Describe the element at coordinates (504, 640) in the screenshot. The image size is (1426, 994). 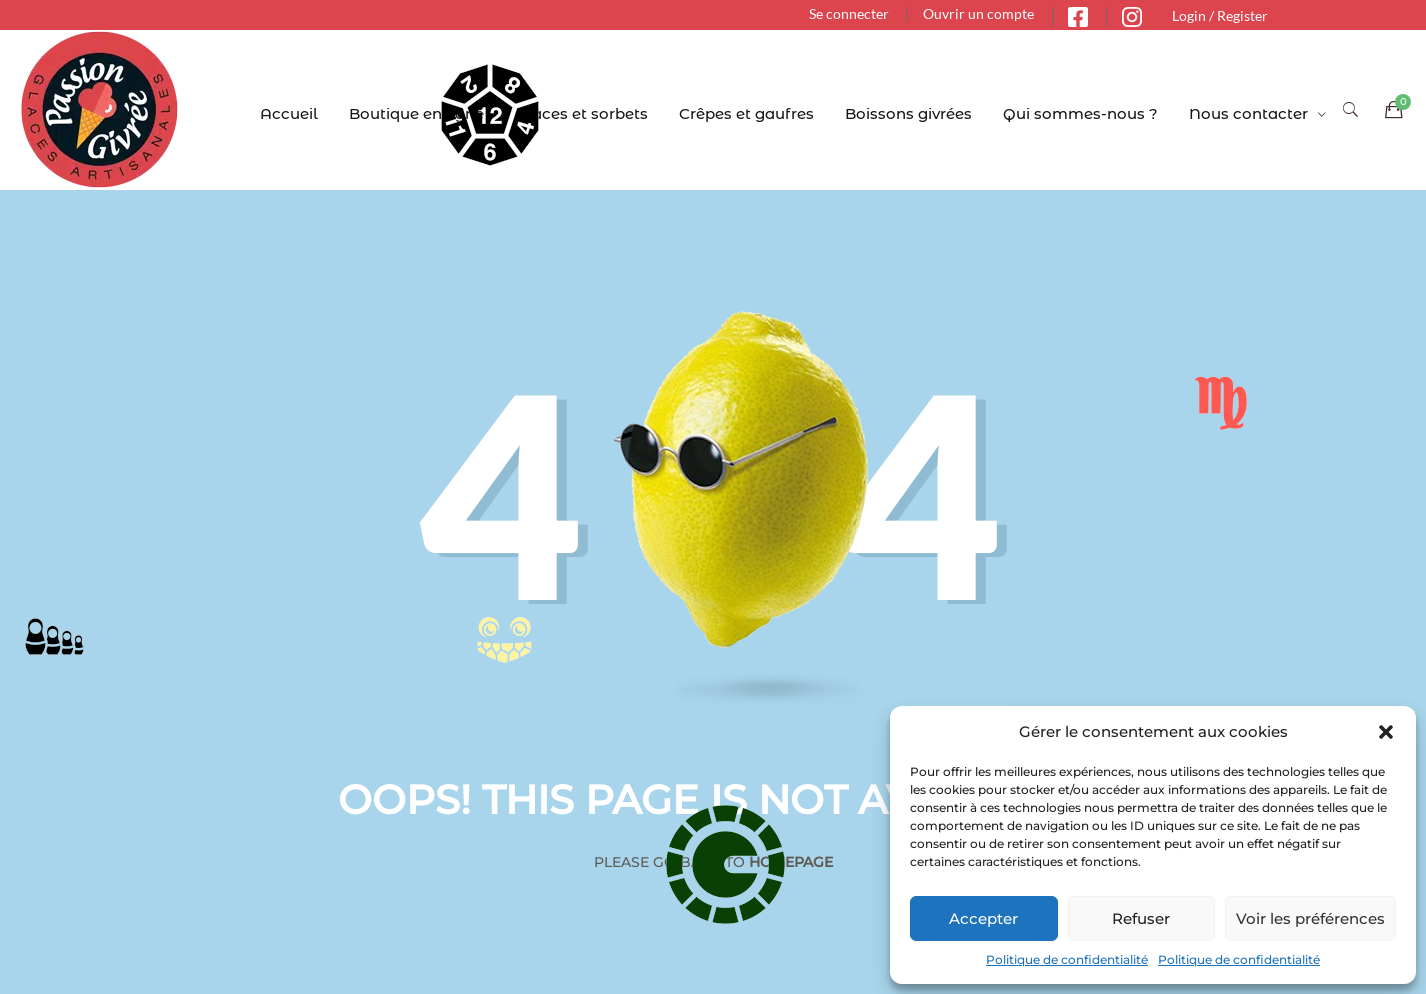
I see `a playful character or avatar icon` at that location.